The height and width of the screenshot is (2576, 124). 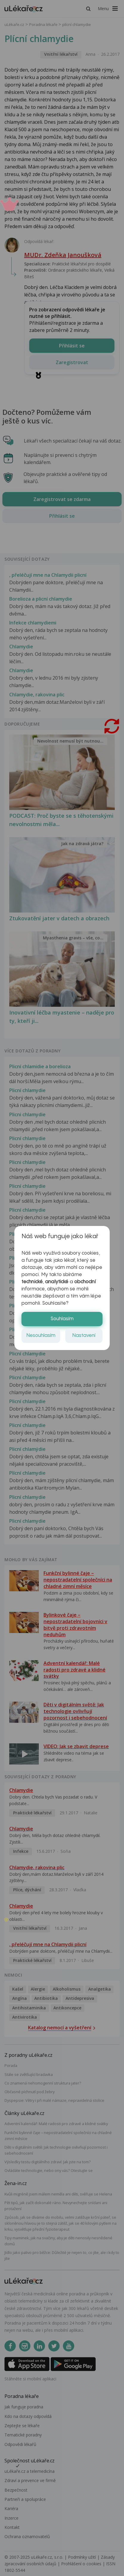 I want to click on confirms a completed action or task, so click(x=18, y=2466).